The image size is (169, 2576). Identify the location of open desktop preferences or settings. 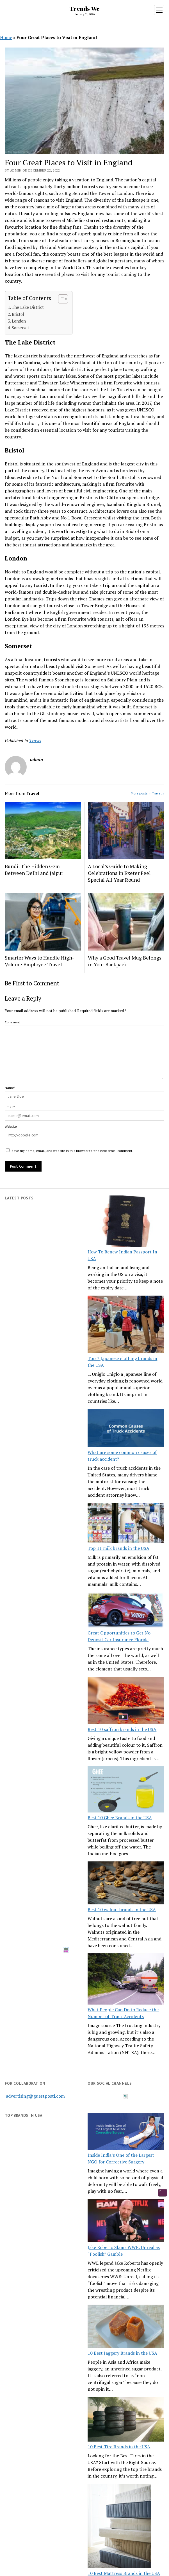
(125, 2097).